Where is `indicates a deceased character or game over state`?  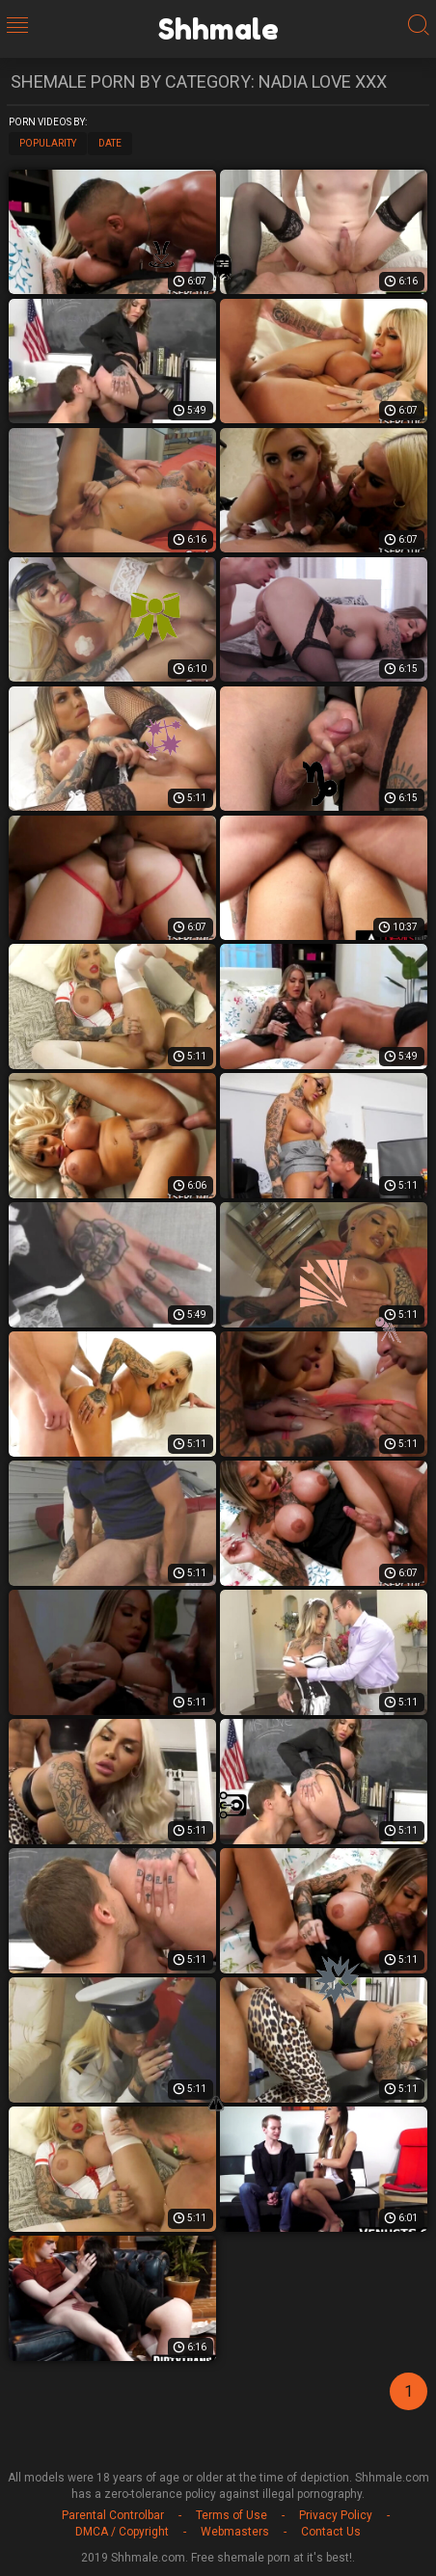
indicates a deceased character or game over state is located at coordinates (223, 267).